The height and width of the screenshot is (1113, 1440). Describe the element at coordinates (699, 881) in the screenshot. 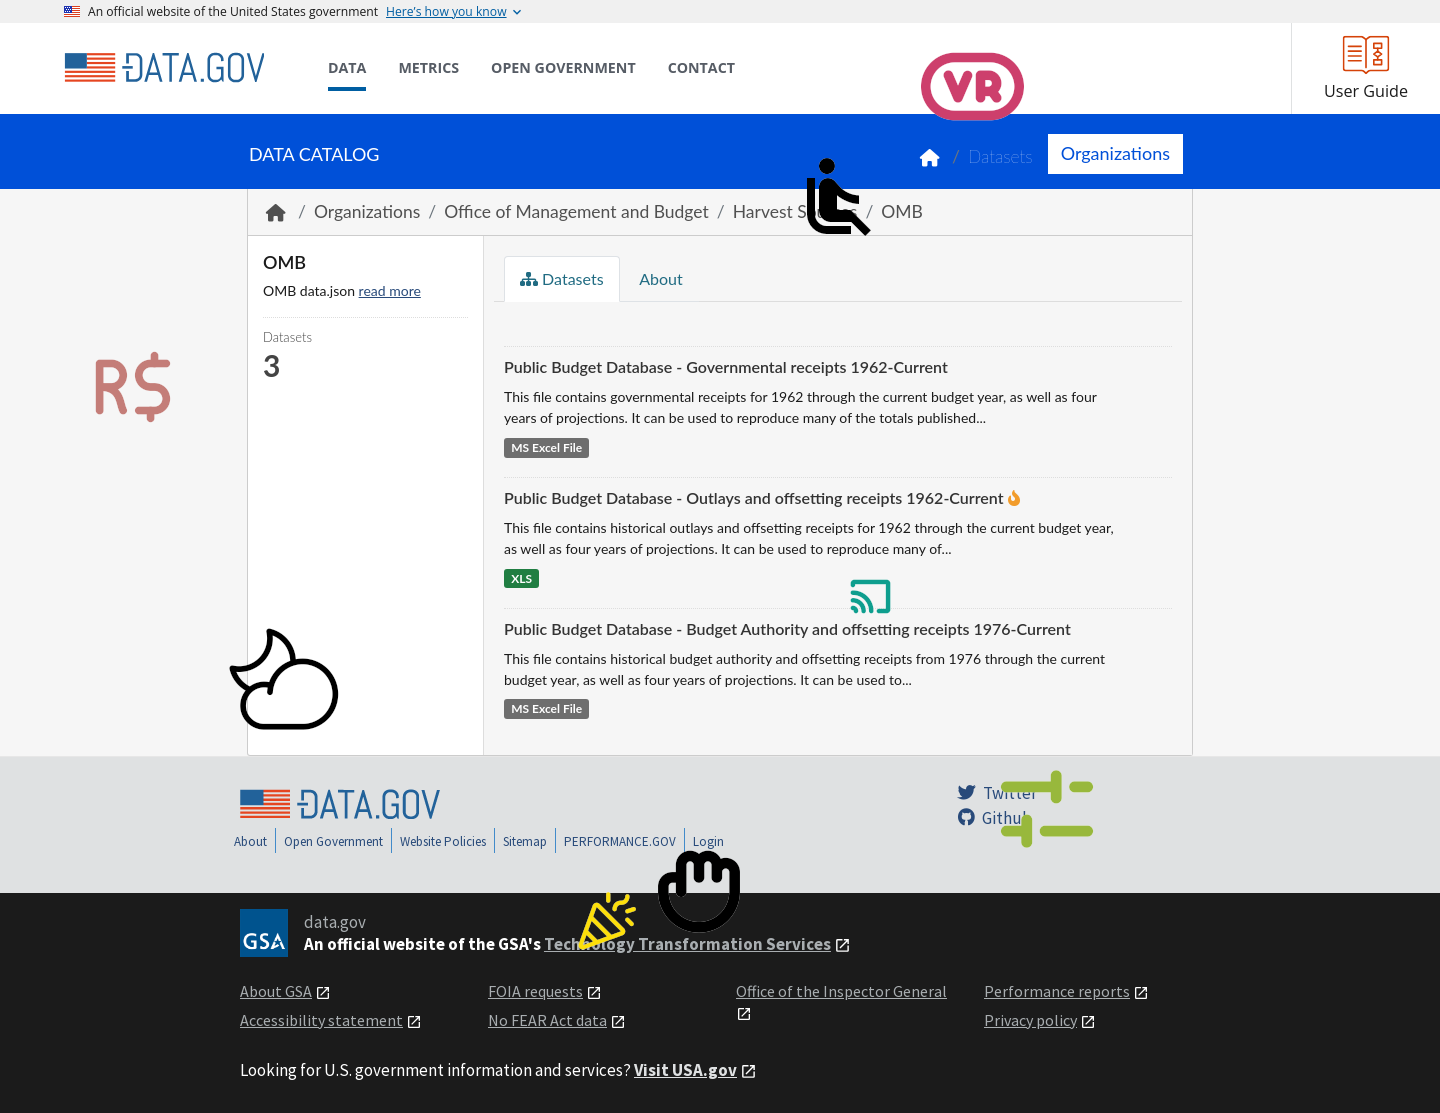

I see `drag to reorder items` at that location.